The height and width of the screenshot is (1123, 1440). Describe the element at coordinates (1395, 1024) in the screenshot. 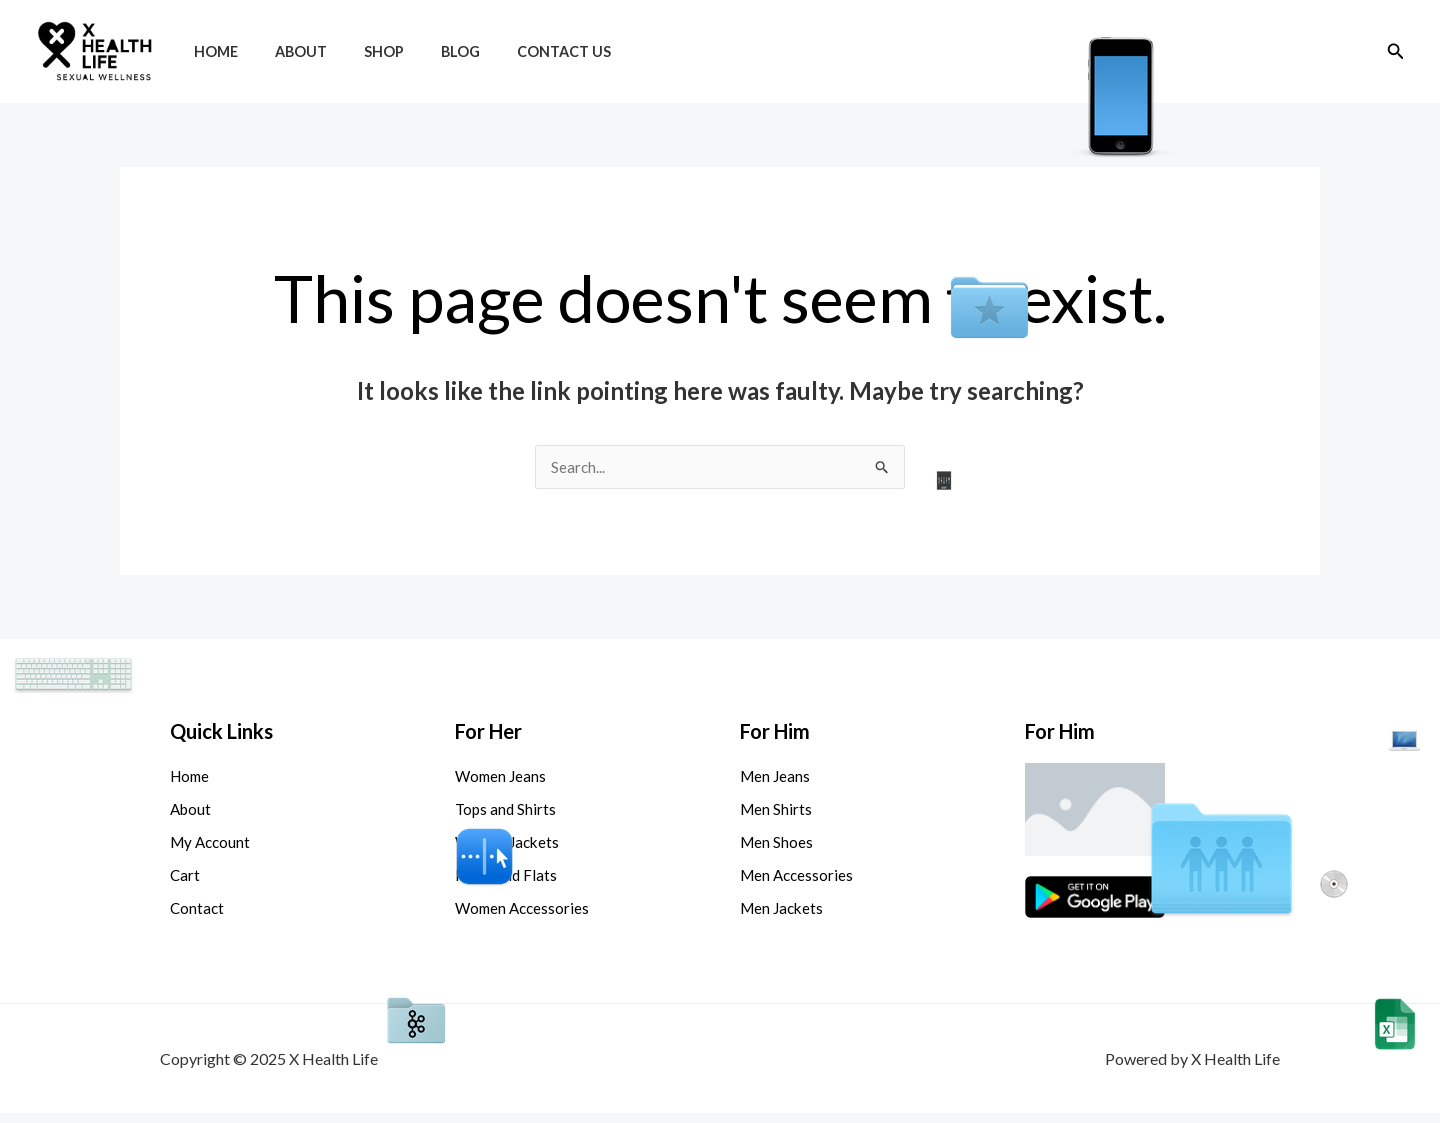

I see `open a microsoft excel spreadsheet file` at that location.